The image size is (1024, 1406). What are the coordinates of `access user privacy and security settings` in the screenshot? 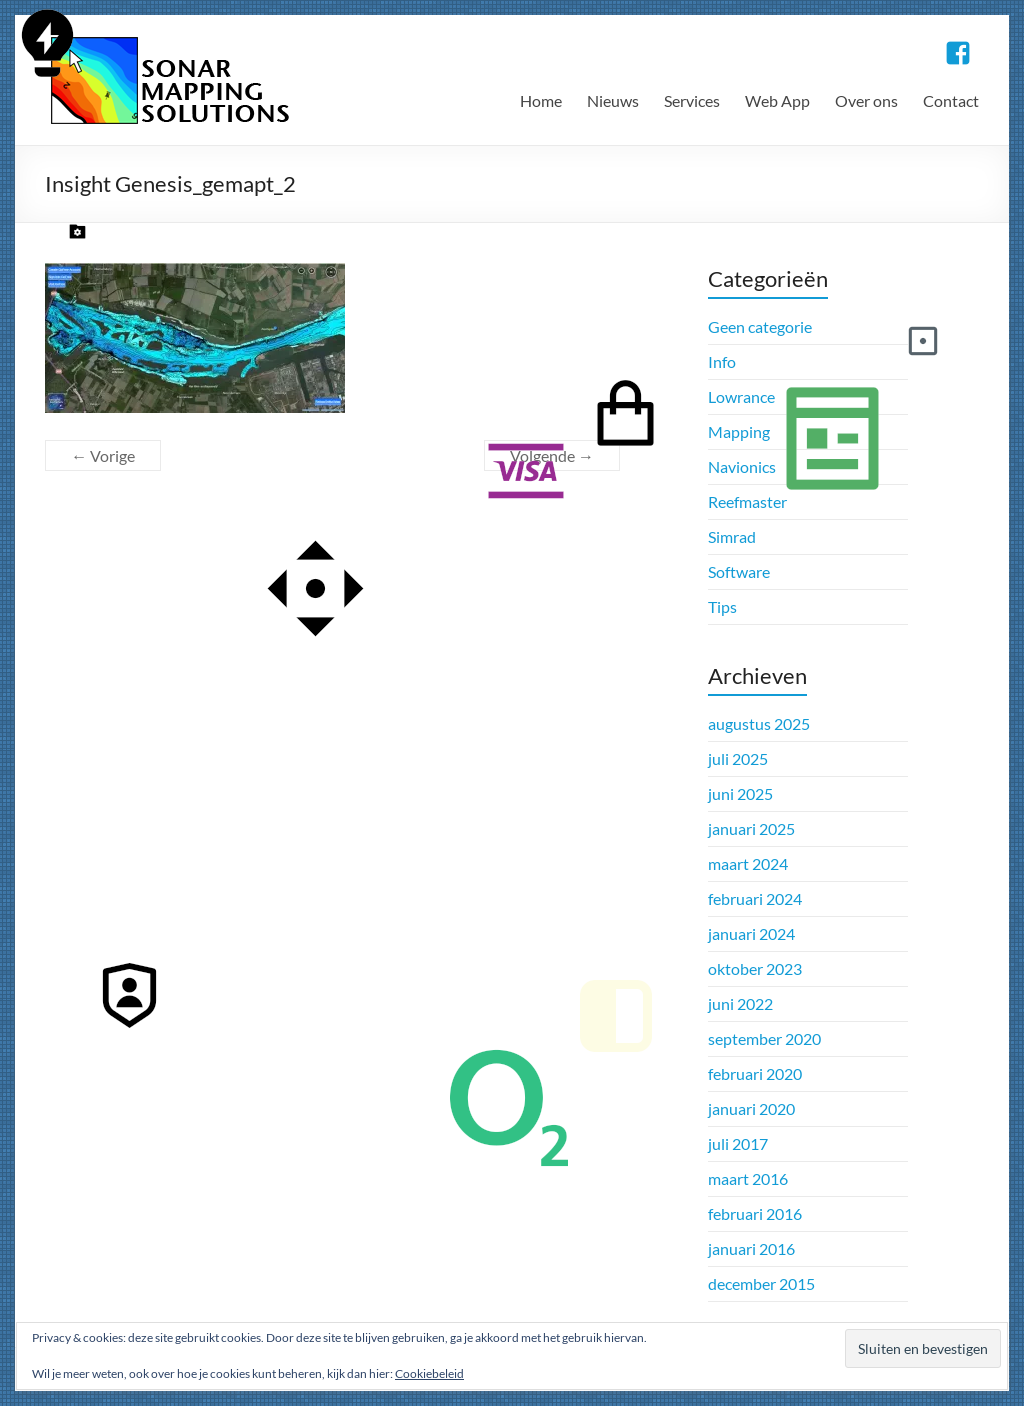 It's located at (129, 995).